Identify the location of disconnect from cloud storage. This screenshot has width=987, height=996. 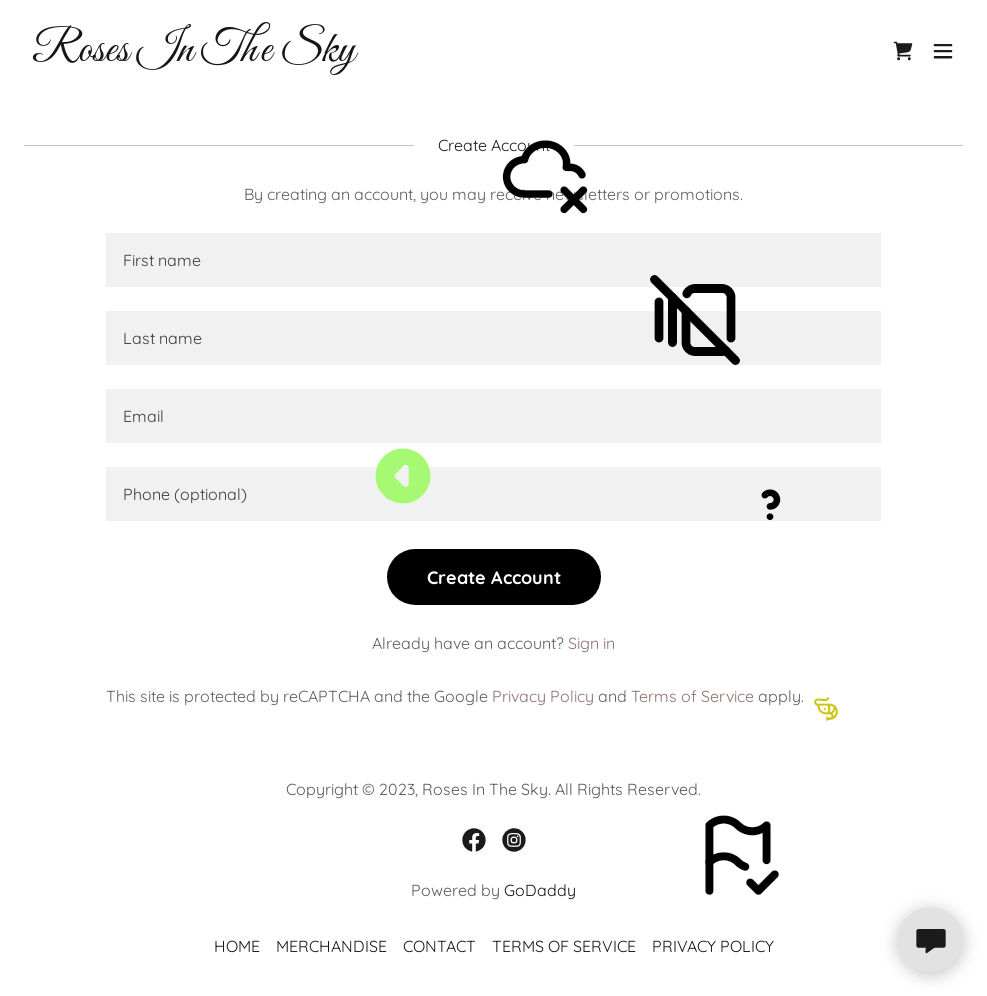
(545, 171).